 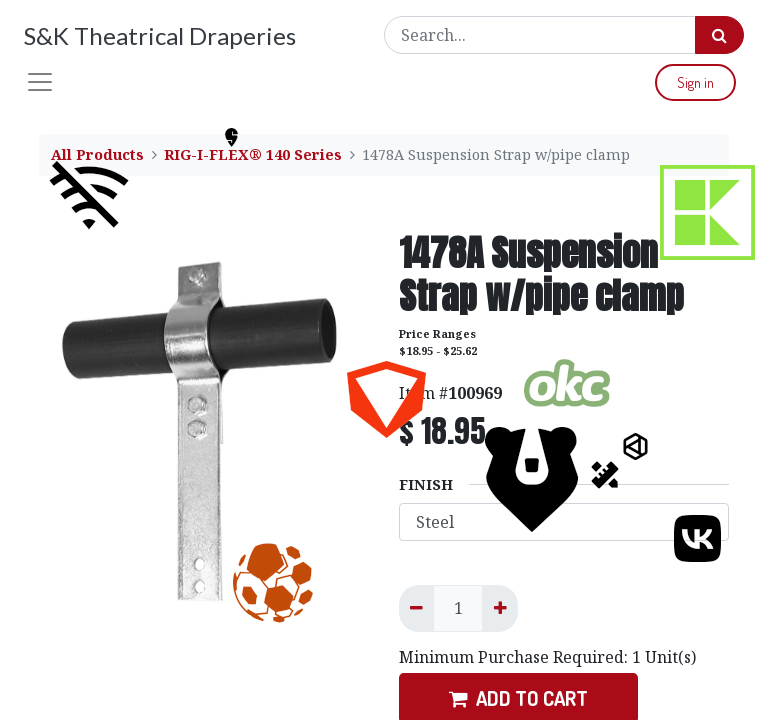 What do you see at coordinates (89, 198) in the screenshot?
I see `indicates no wifi connection available` at bounding box center [89, 198].